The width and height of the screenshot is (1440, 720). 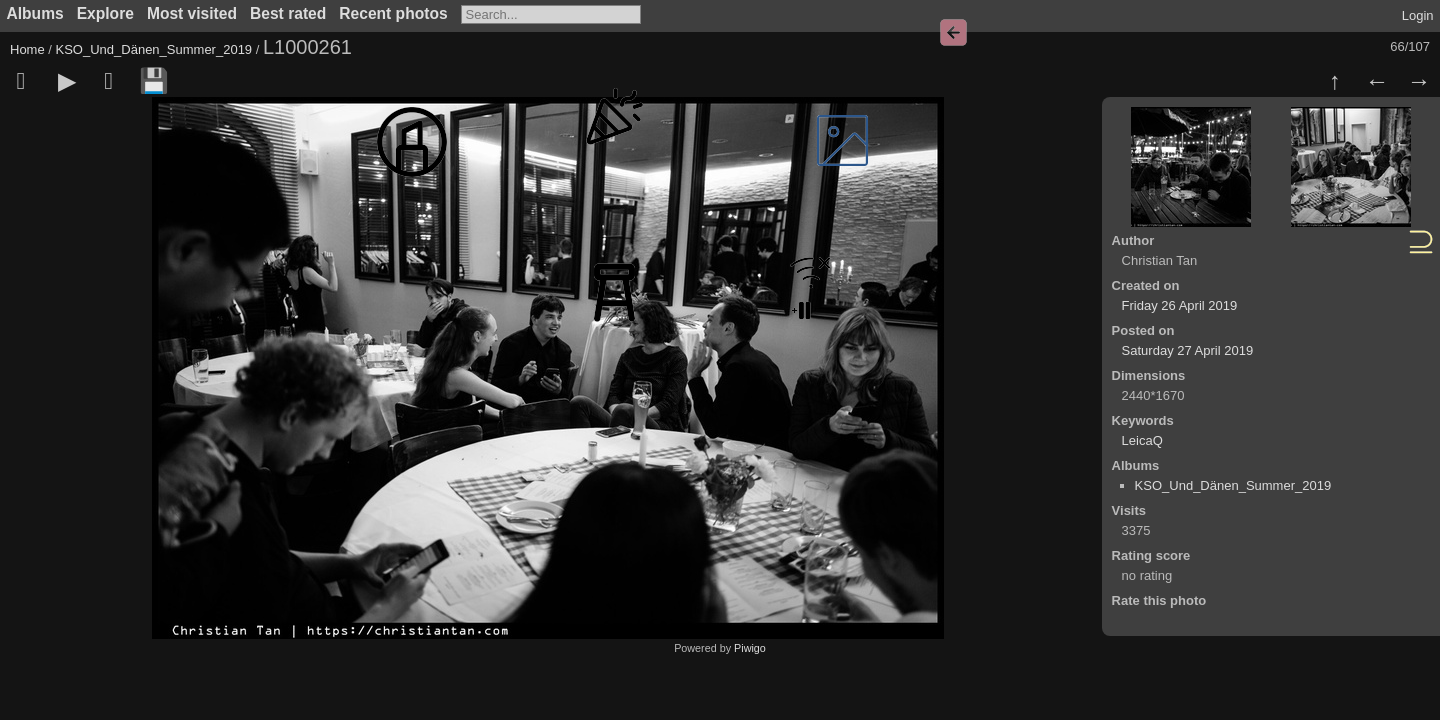 What do you see at coordinates (802, 310) in the screenshot?
I see `add a new column to the left` at bounding box center [802, 310].